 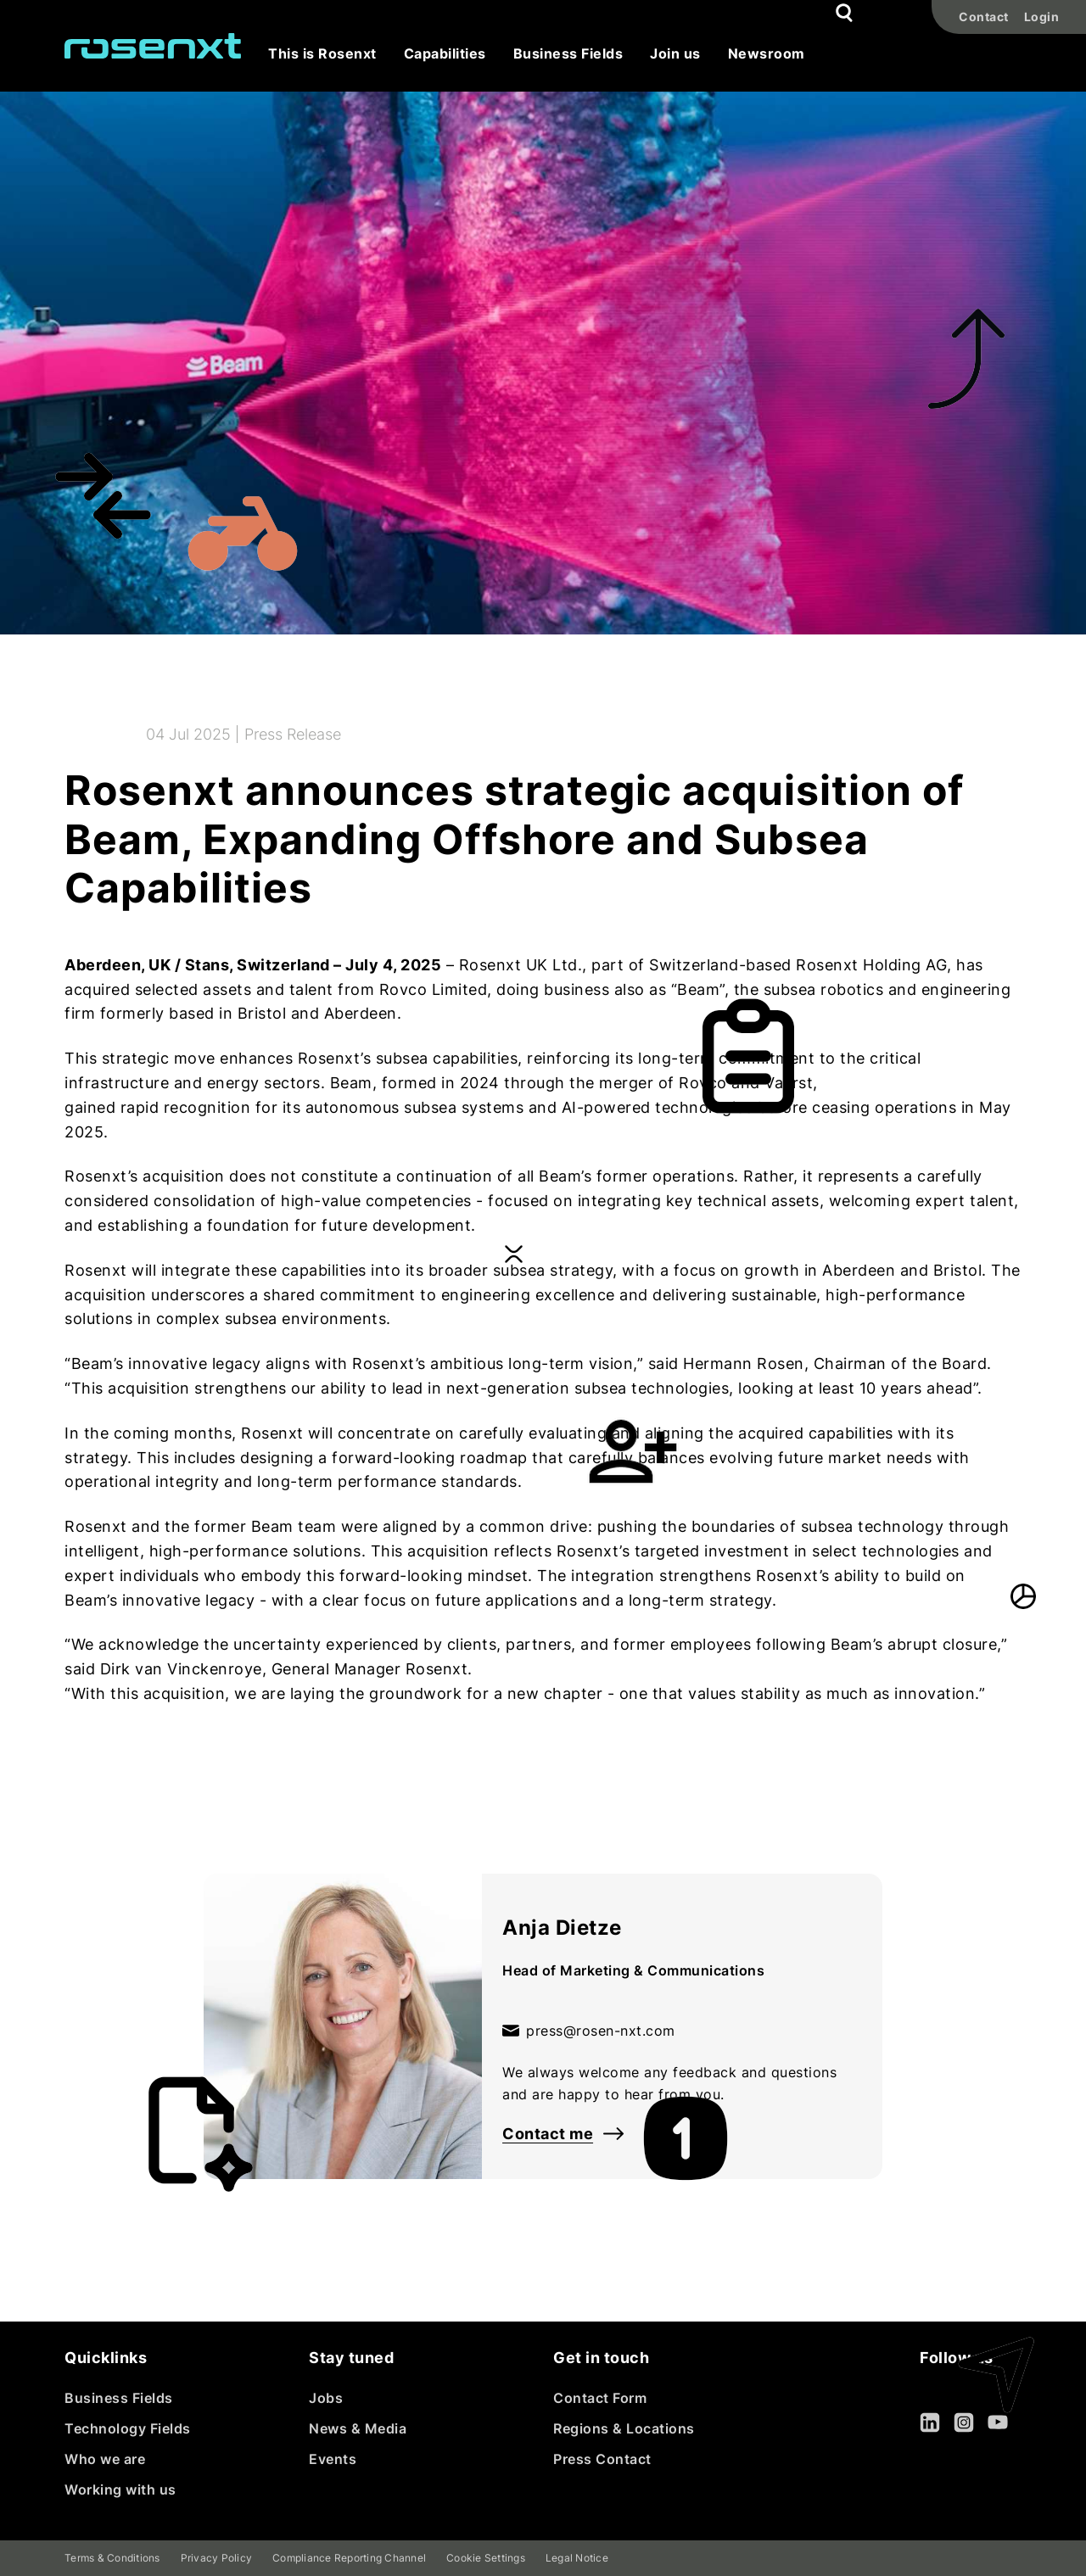 I want to click on compare or show differences between items, so click(x=103, y=495).